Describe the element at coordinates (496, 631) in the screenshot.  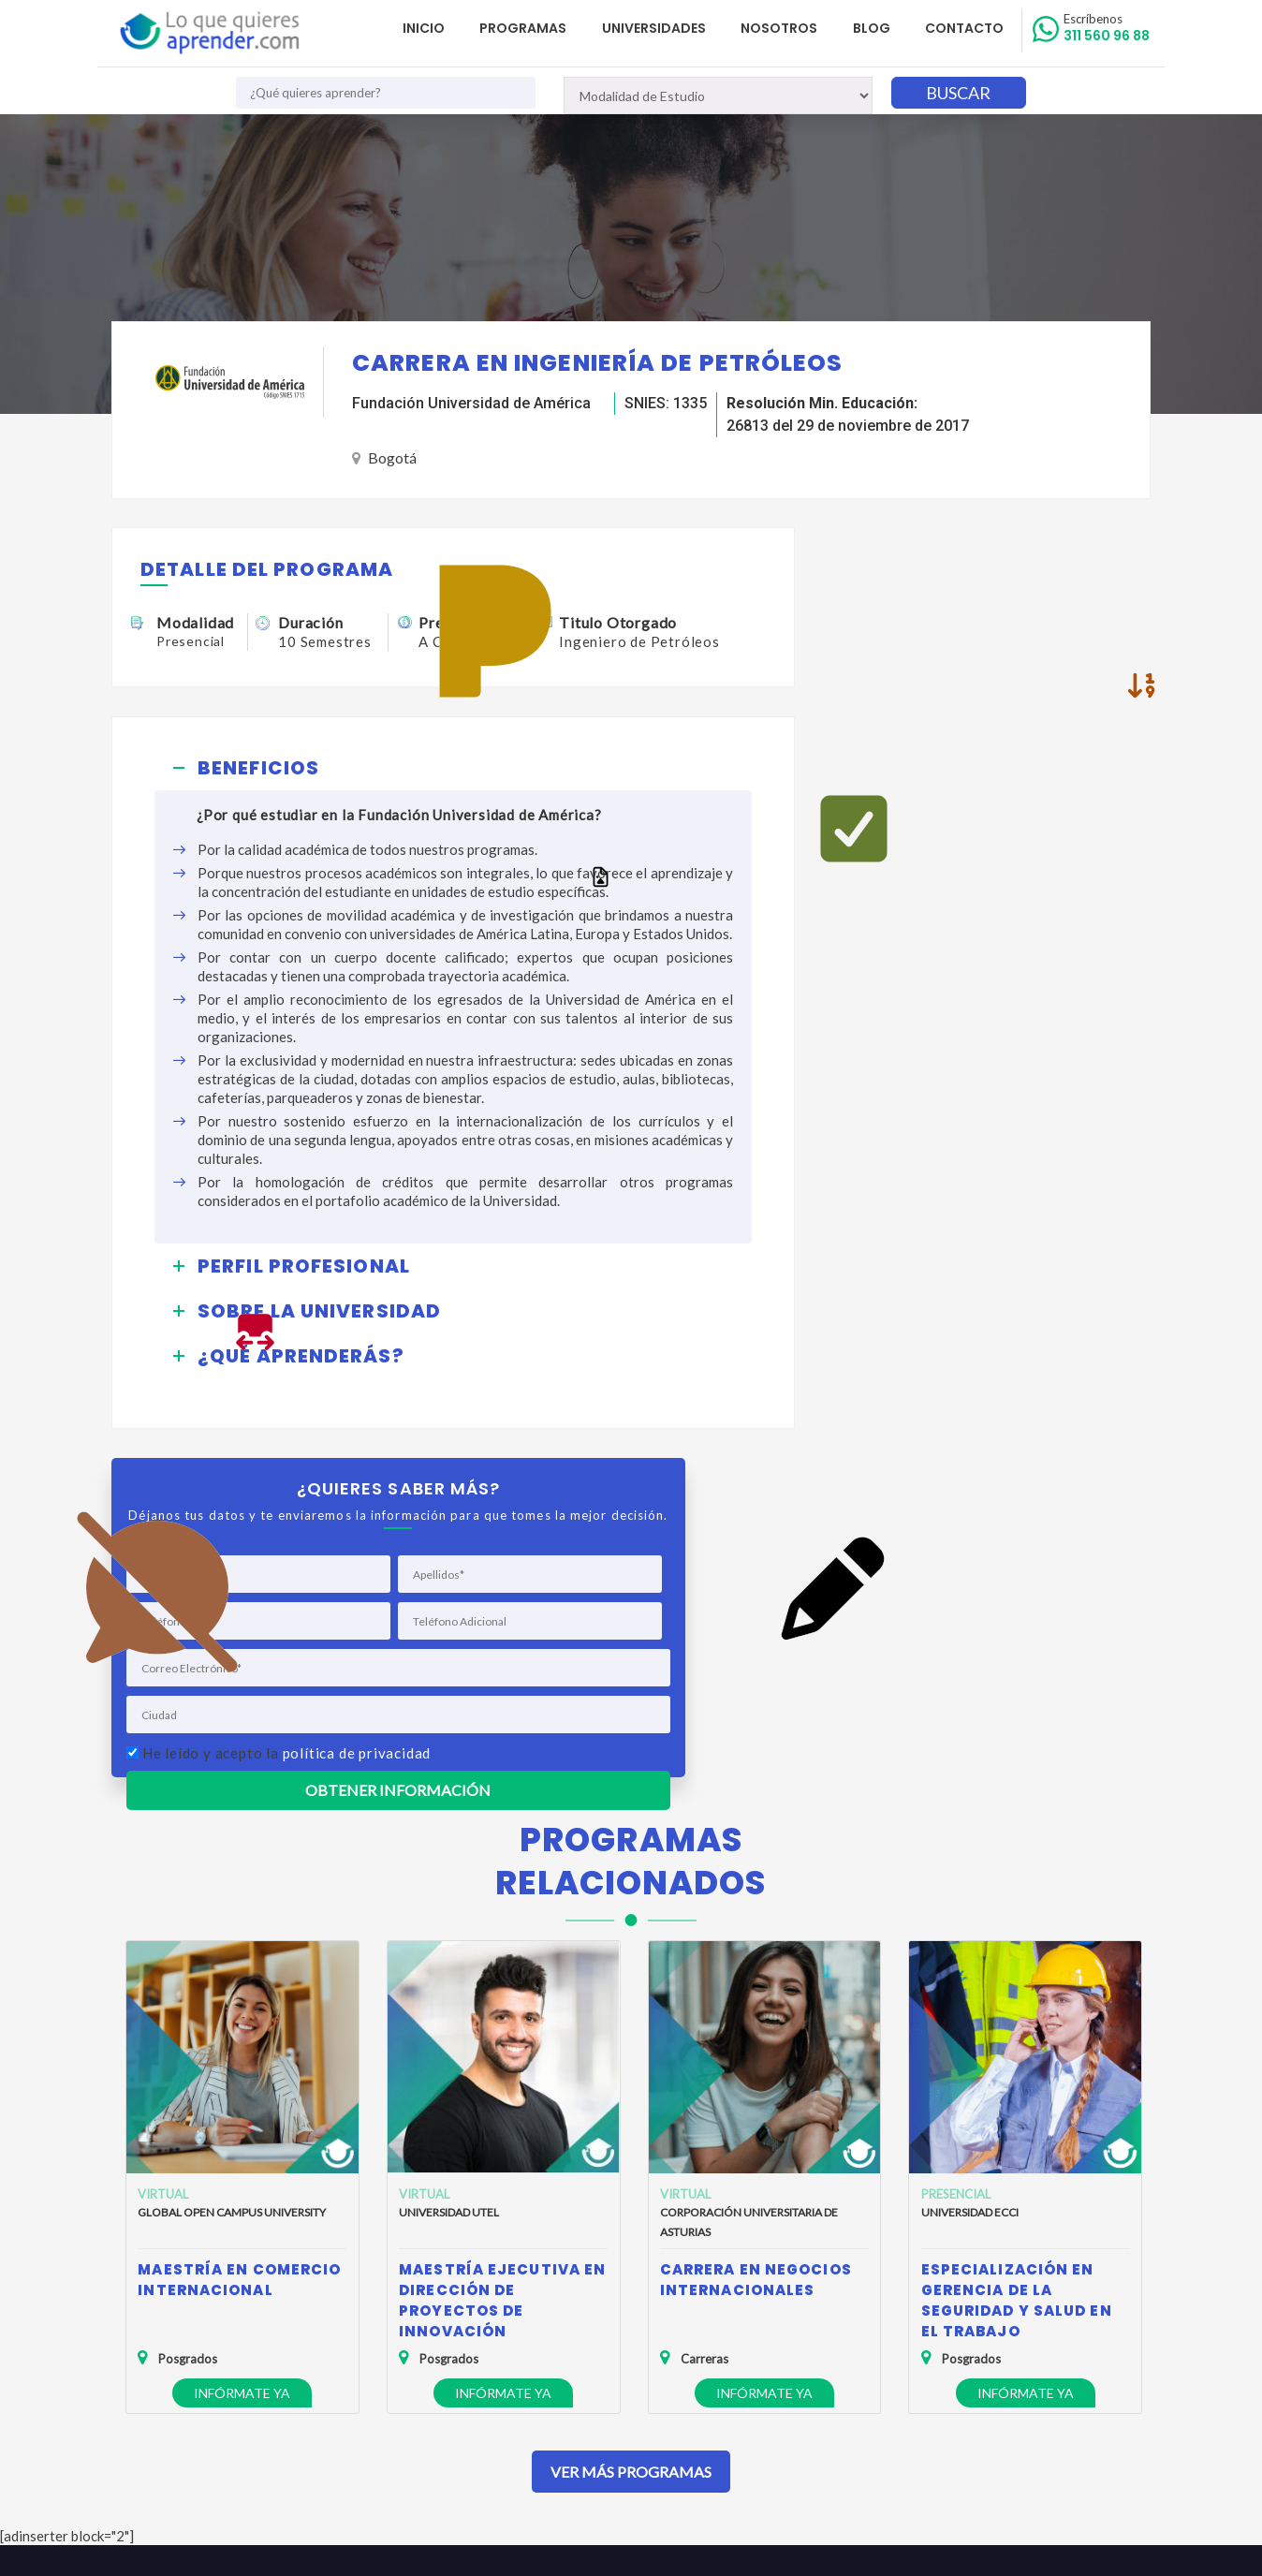
I see `open Pandora music streaming app` at that location.